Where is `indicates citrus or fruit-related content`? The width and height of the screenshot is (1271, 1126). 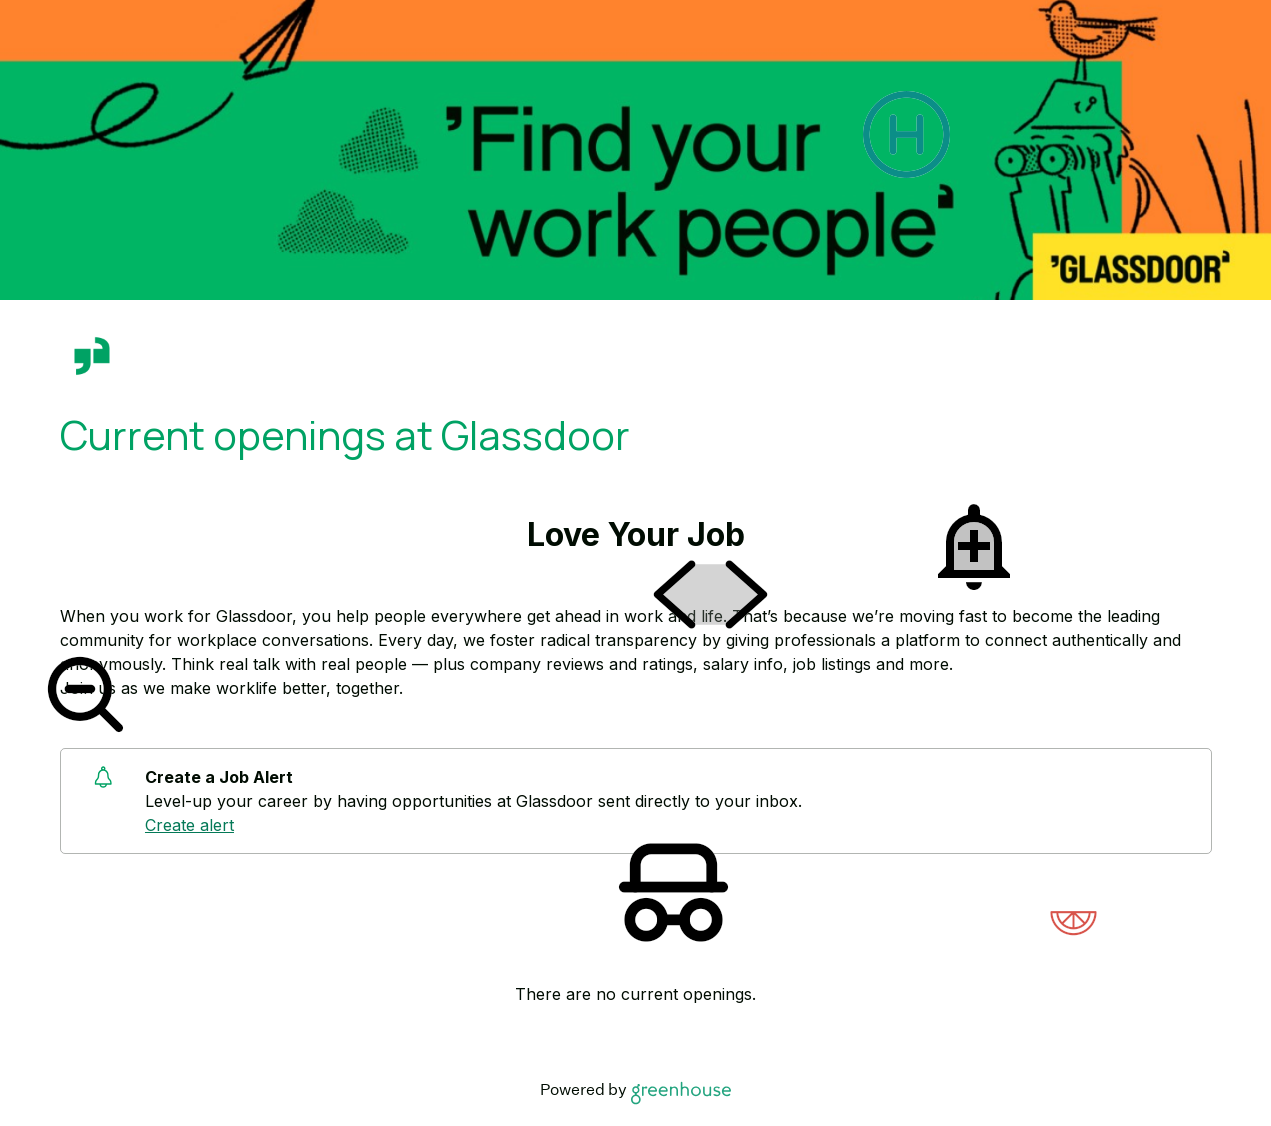 indicates citrus or fruit-related content is located at coordinates (1073, 919).